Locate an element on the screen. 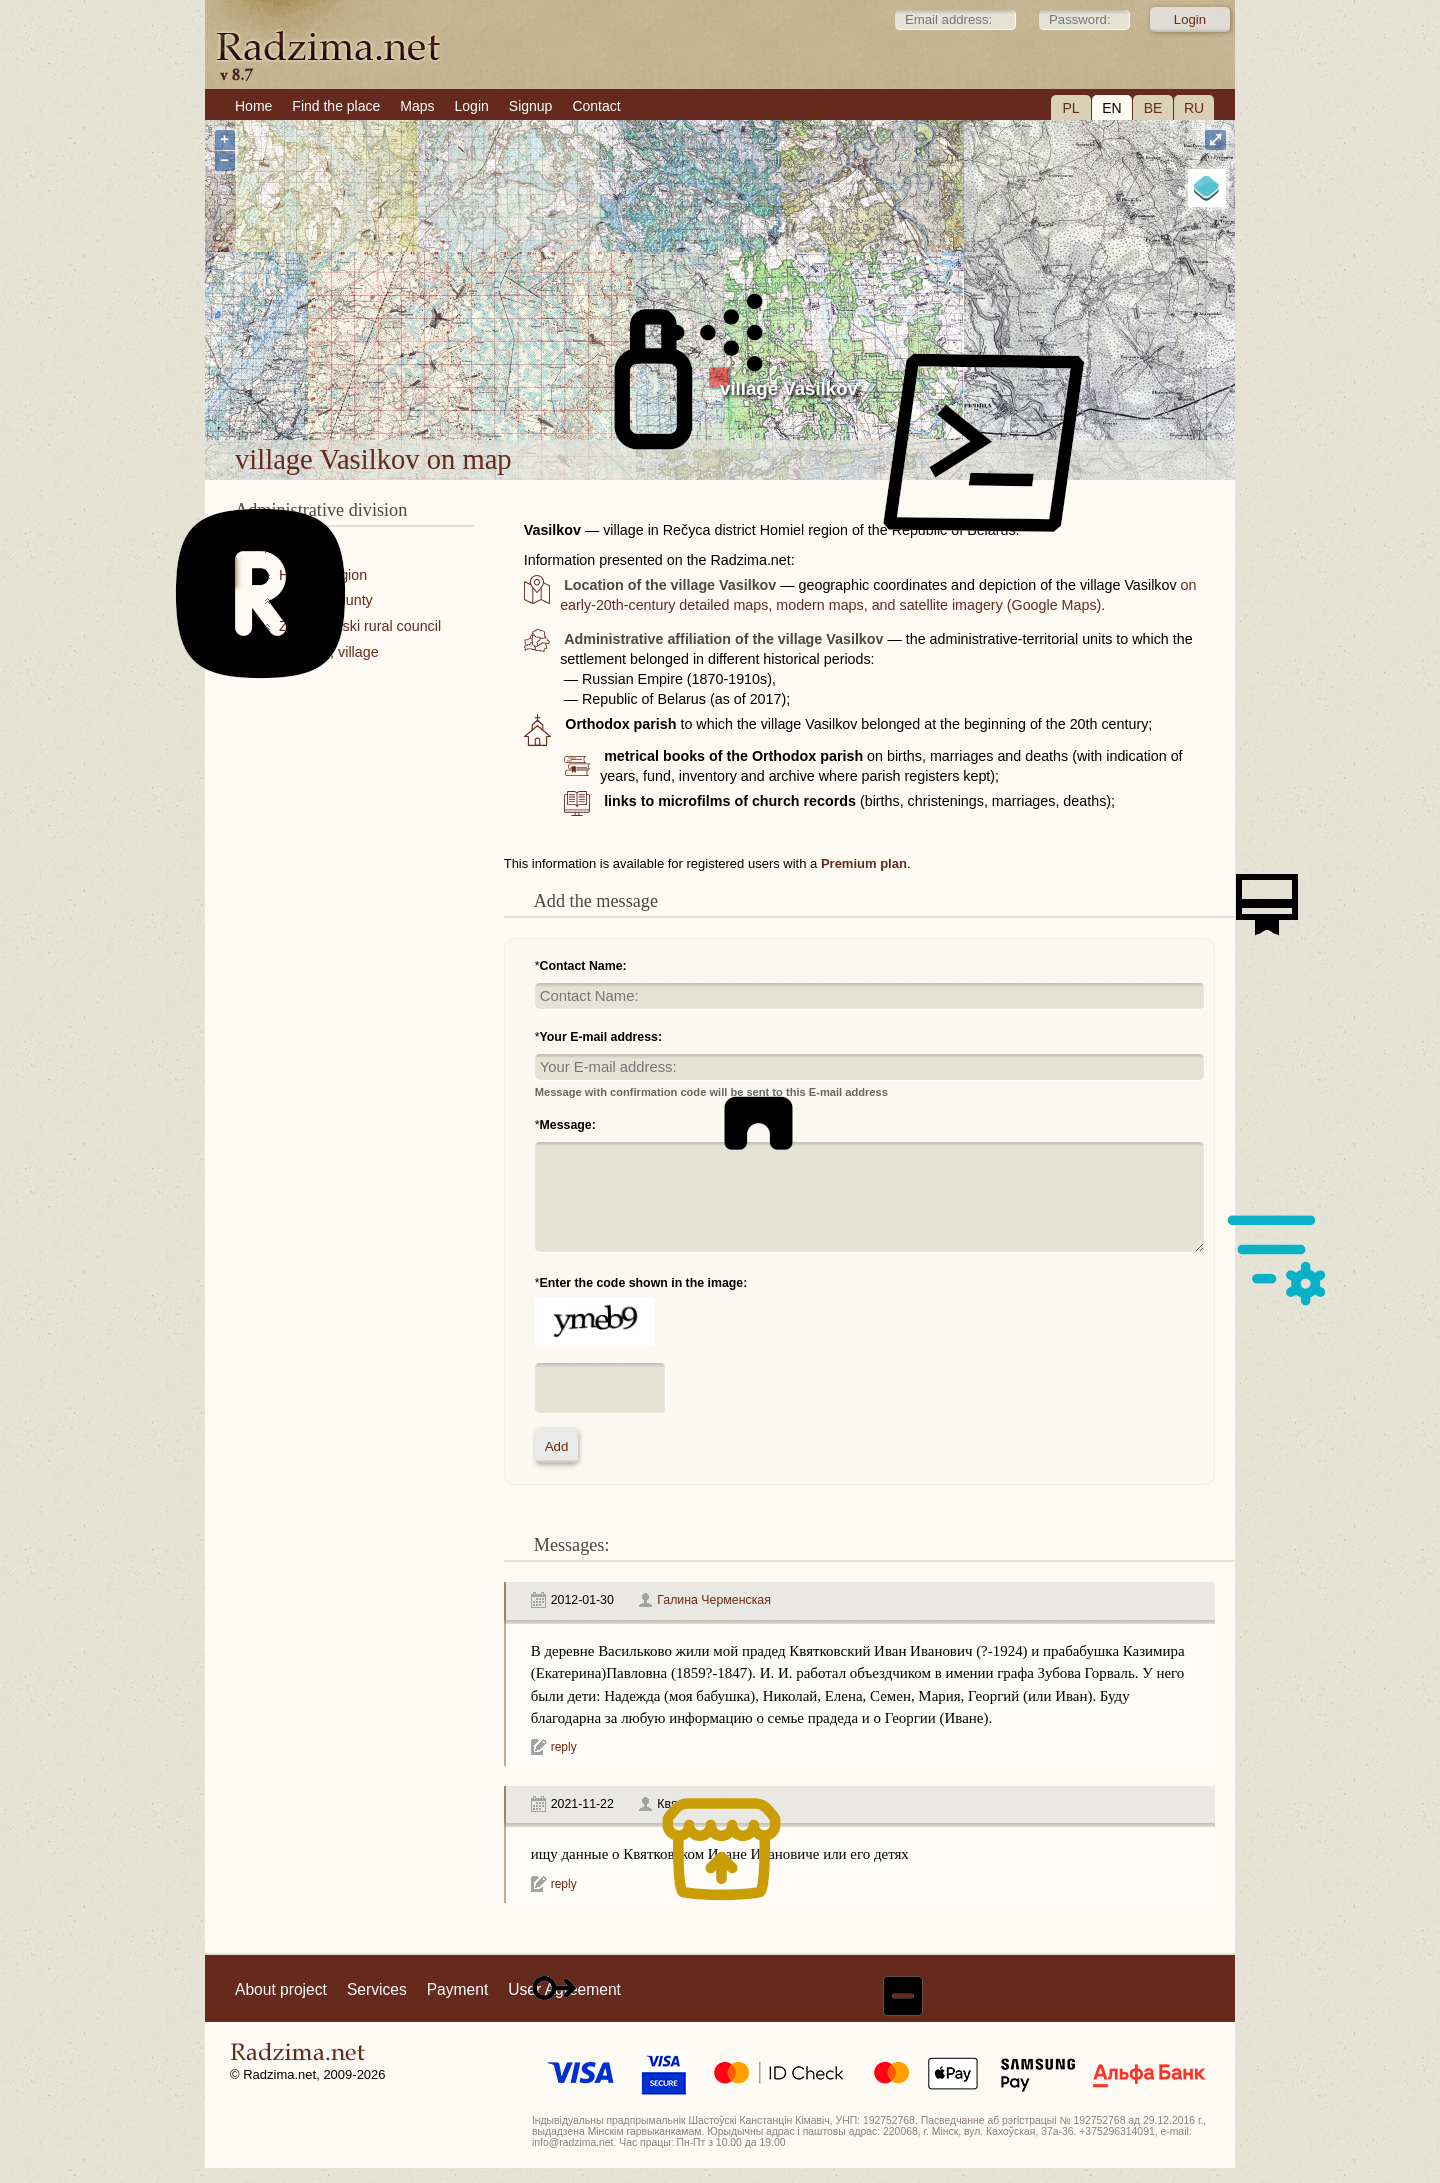 This screenshot has width=1440, height=2183. configure filter settings is located at coordinates (1271, 1249).